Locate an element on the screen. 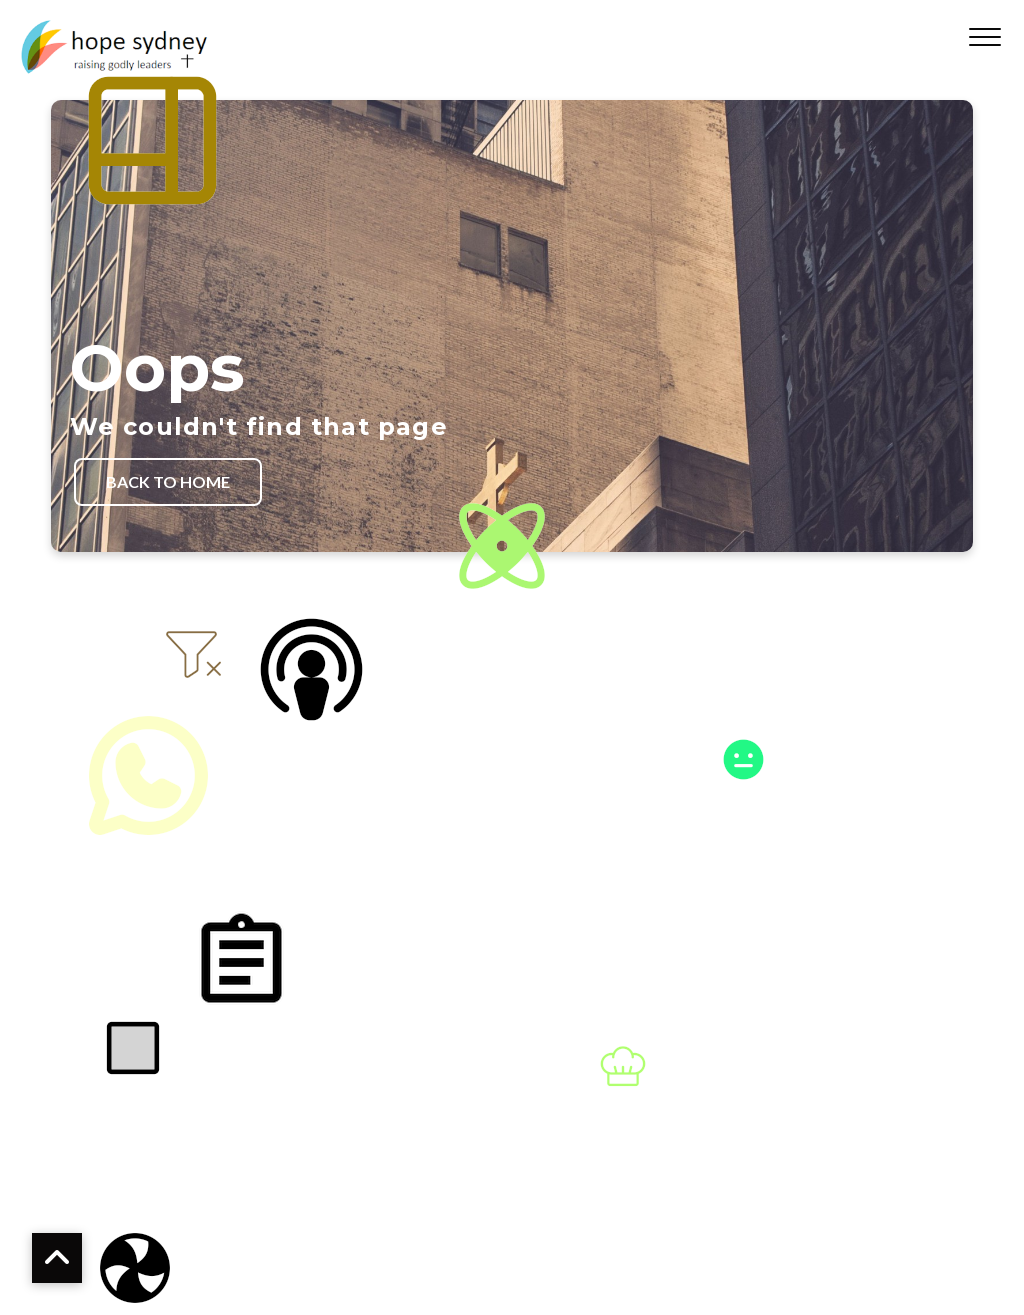 Image resolution: width=1024 pixels, height=1315 pixels. open apple podcasts is located at coordinates (311, 669).